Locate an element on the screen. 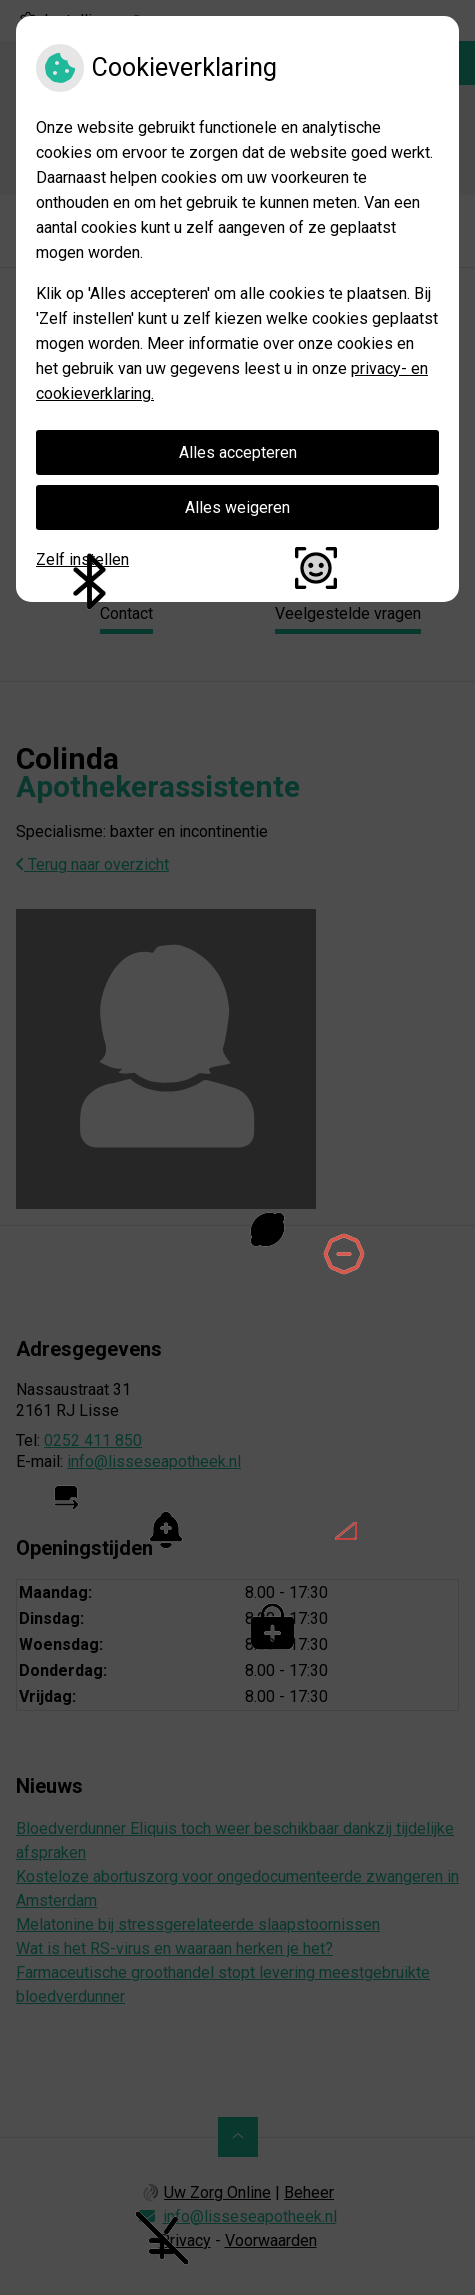 This screenshot has width=475, height=2295. add item to shopping bag is located at coordinates (272, 1626).